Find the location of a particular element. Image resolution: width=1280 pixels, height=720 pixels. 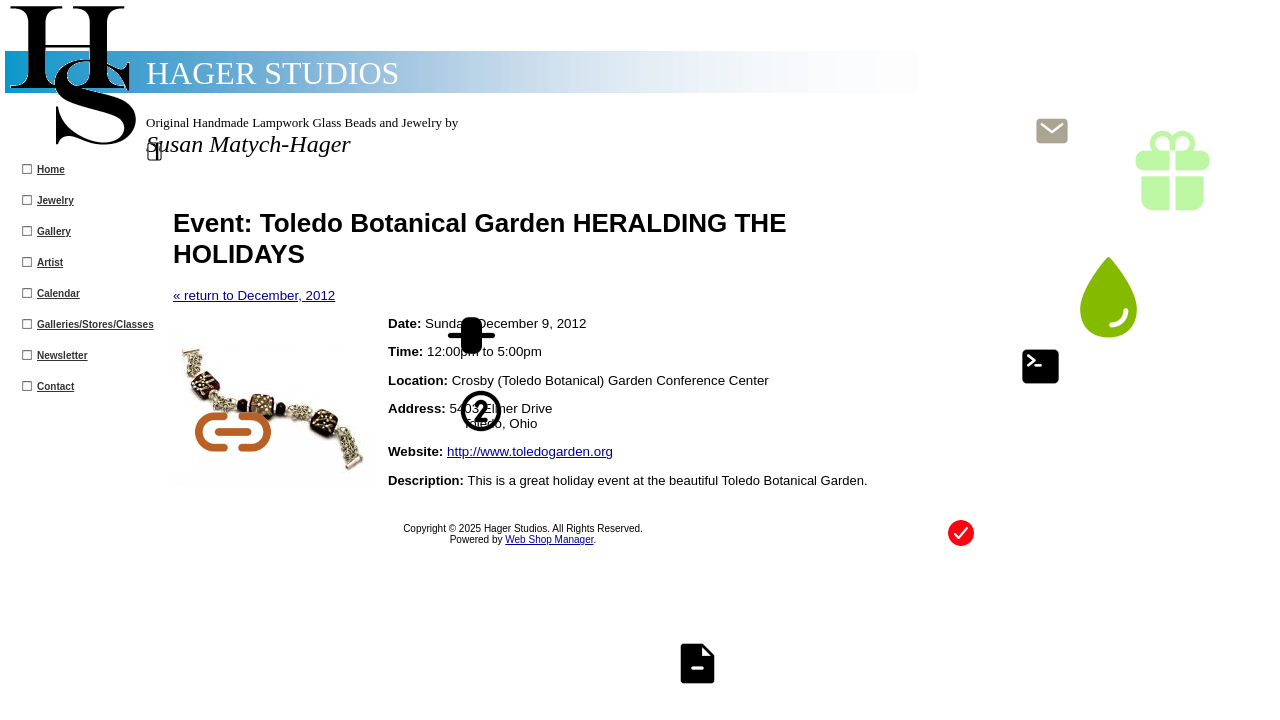

remove content from a file is located at coordinates (697, 663).